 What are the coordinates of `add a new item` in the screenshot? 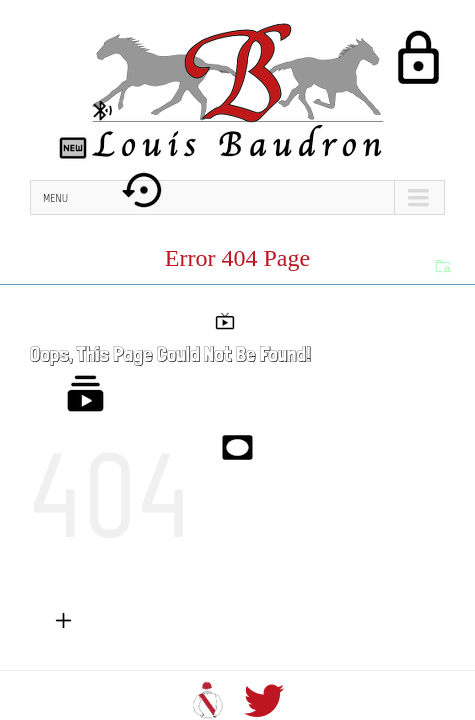 It's located at (63, 620).